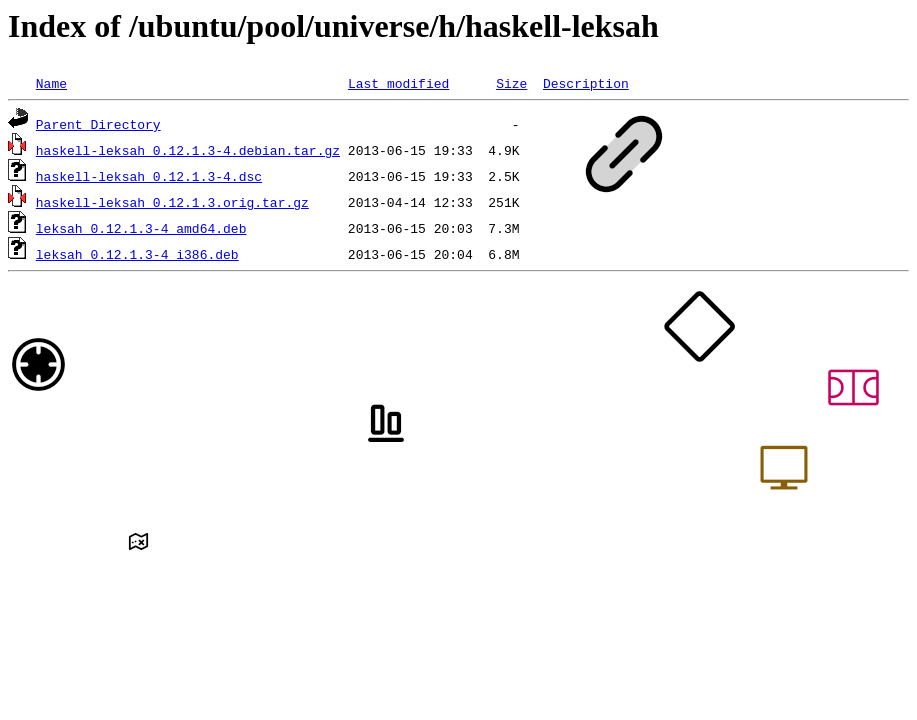 This screenshot has height=720, width=917. What do you see at coordinates (784, 466) in the screenshot?
I see `access virtual machine settings` at bounding box center [784, 466].